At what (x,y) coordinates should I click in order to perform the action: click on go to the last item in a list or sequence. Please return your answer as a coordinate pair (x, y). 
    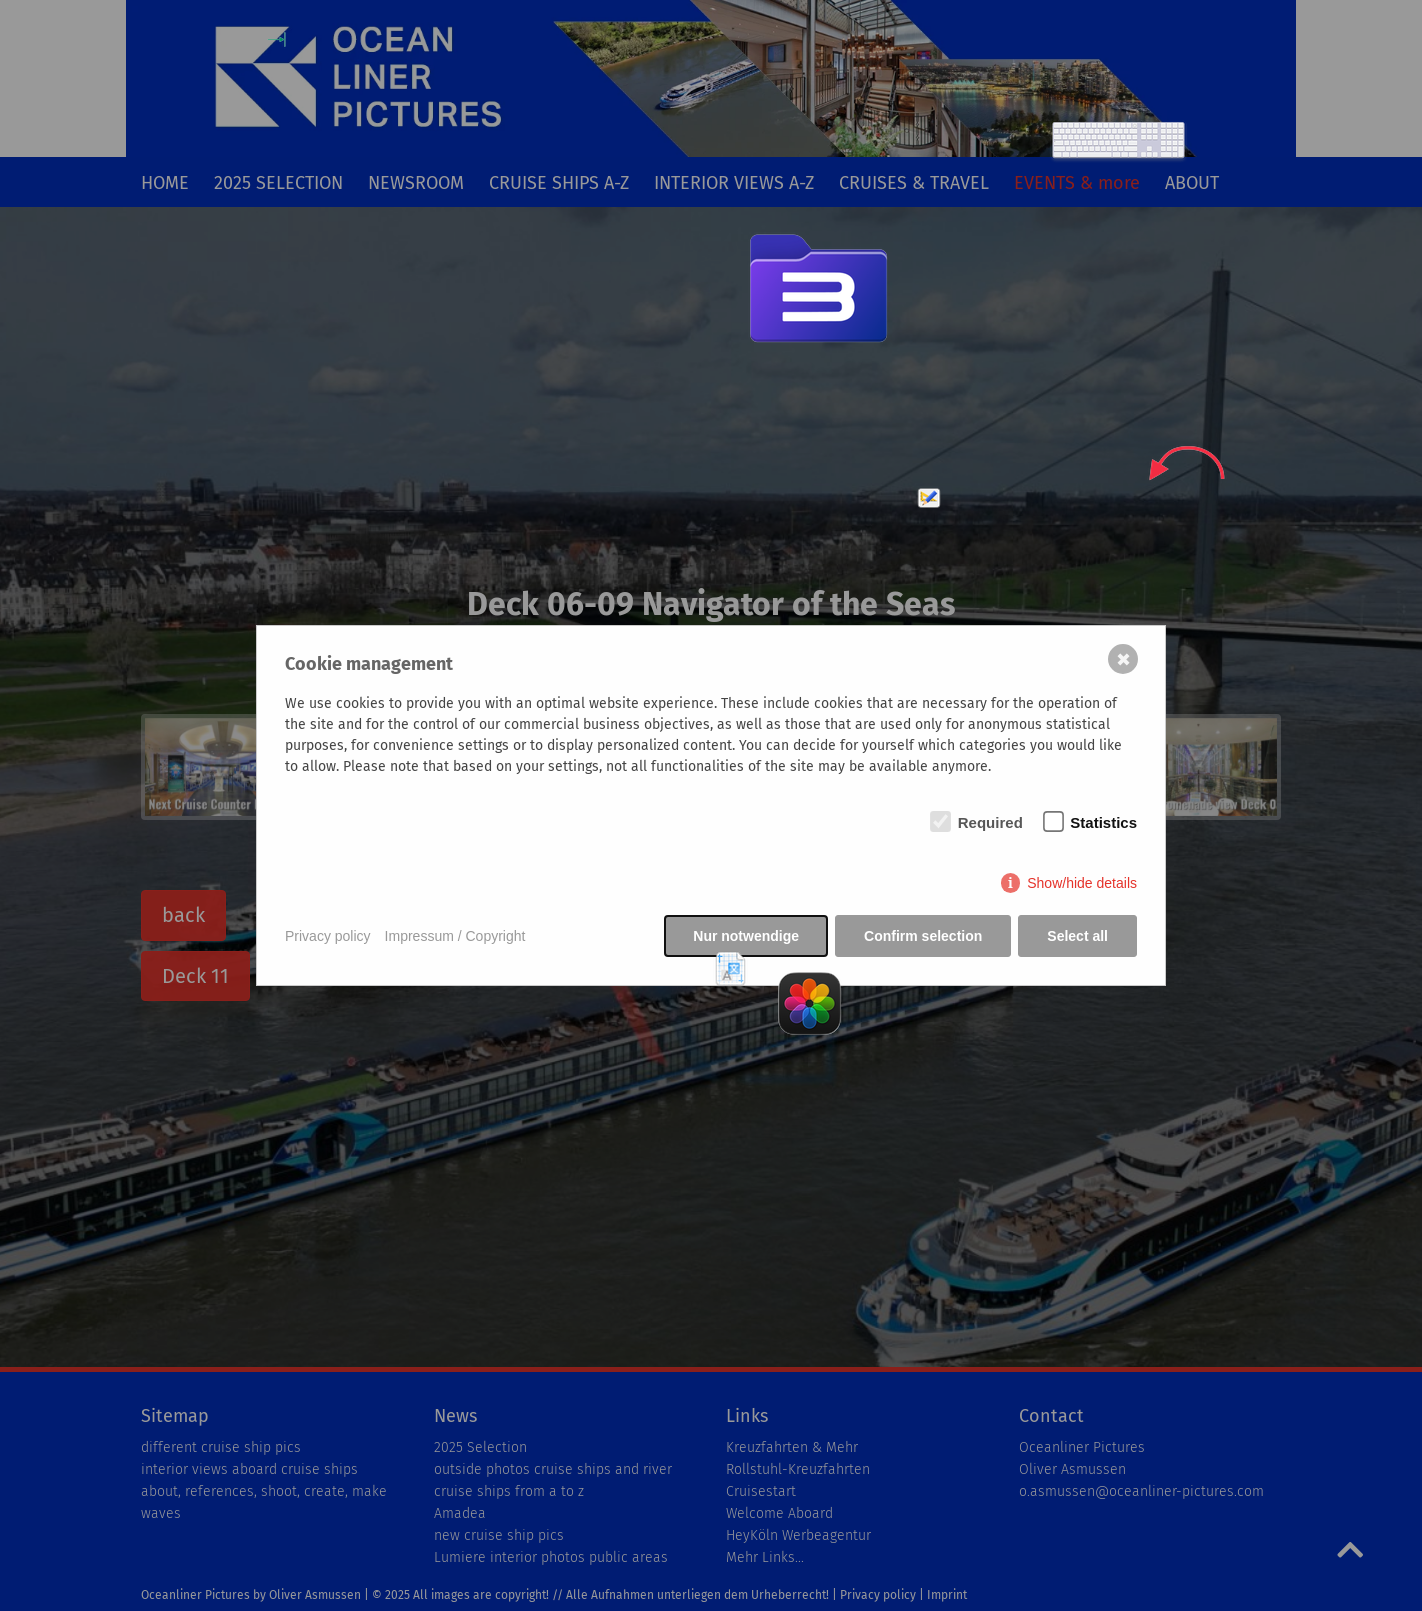
    Looking at the image, I should click on (276, 39).